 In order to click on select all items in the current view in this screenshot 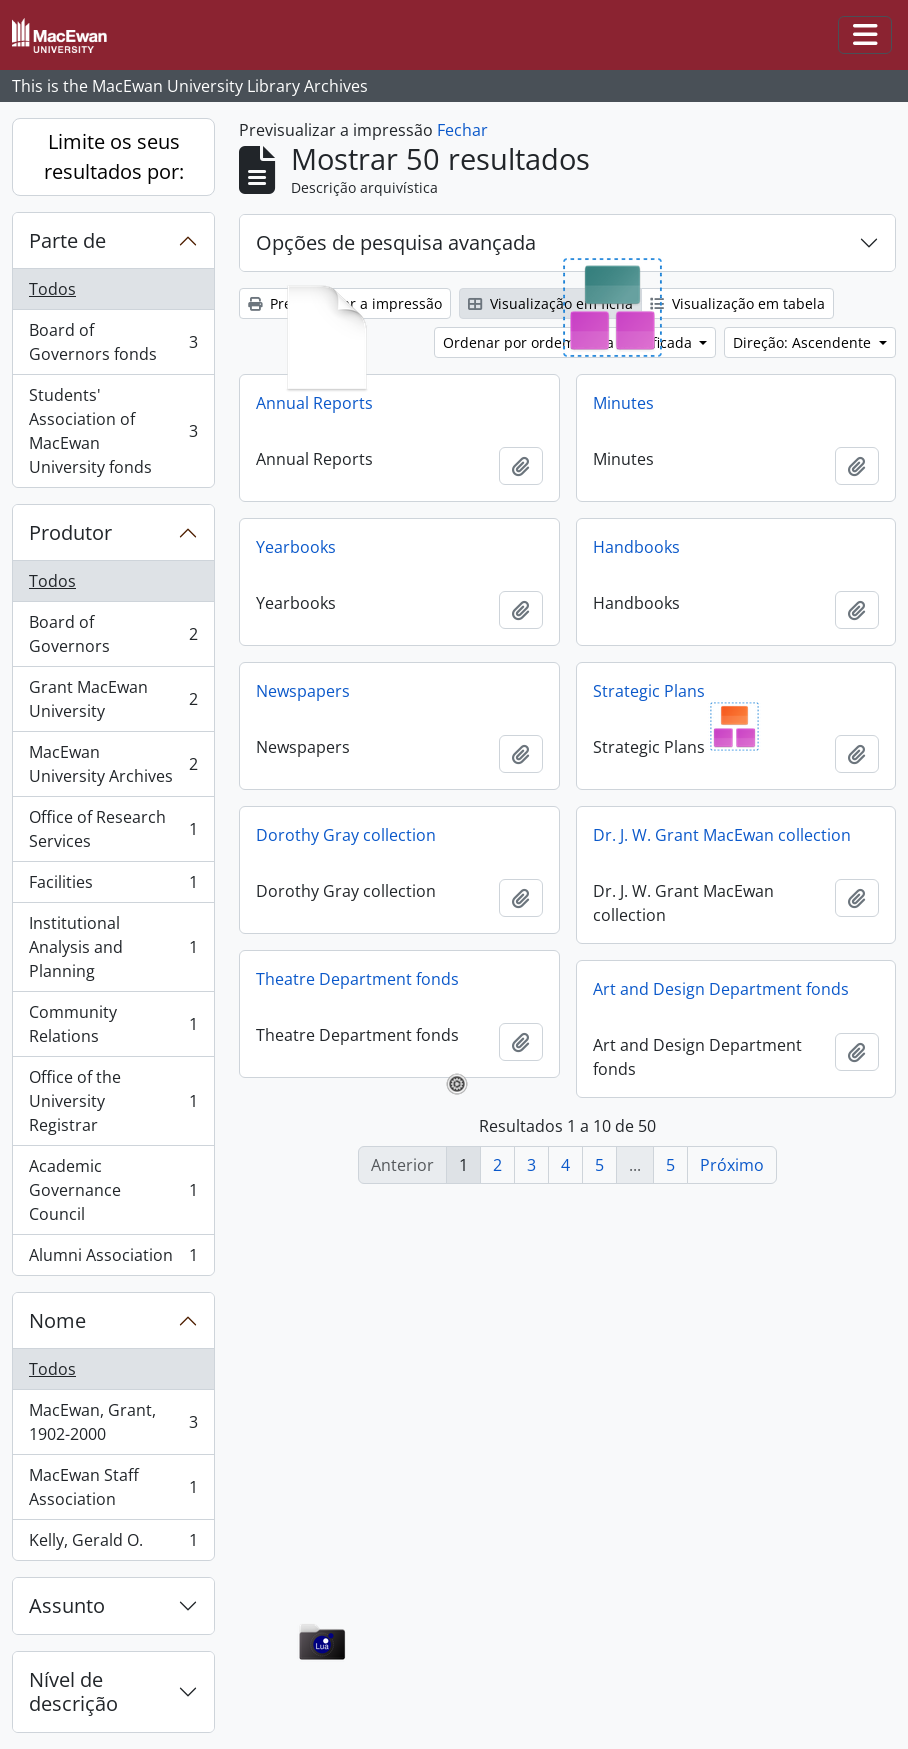, I will do `click(612, 307)`.